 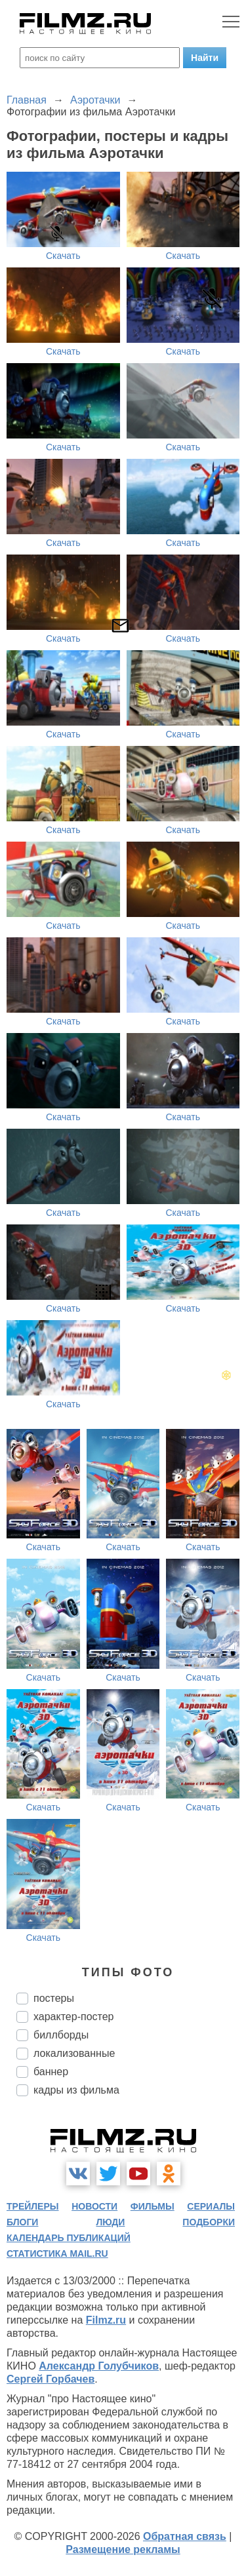 What do you see at coordinates (103, 1292) in the screenshot?
I see `apply border to the right edge of a cell or selection` at bounding box center [103, 1292].